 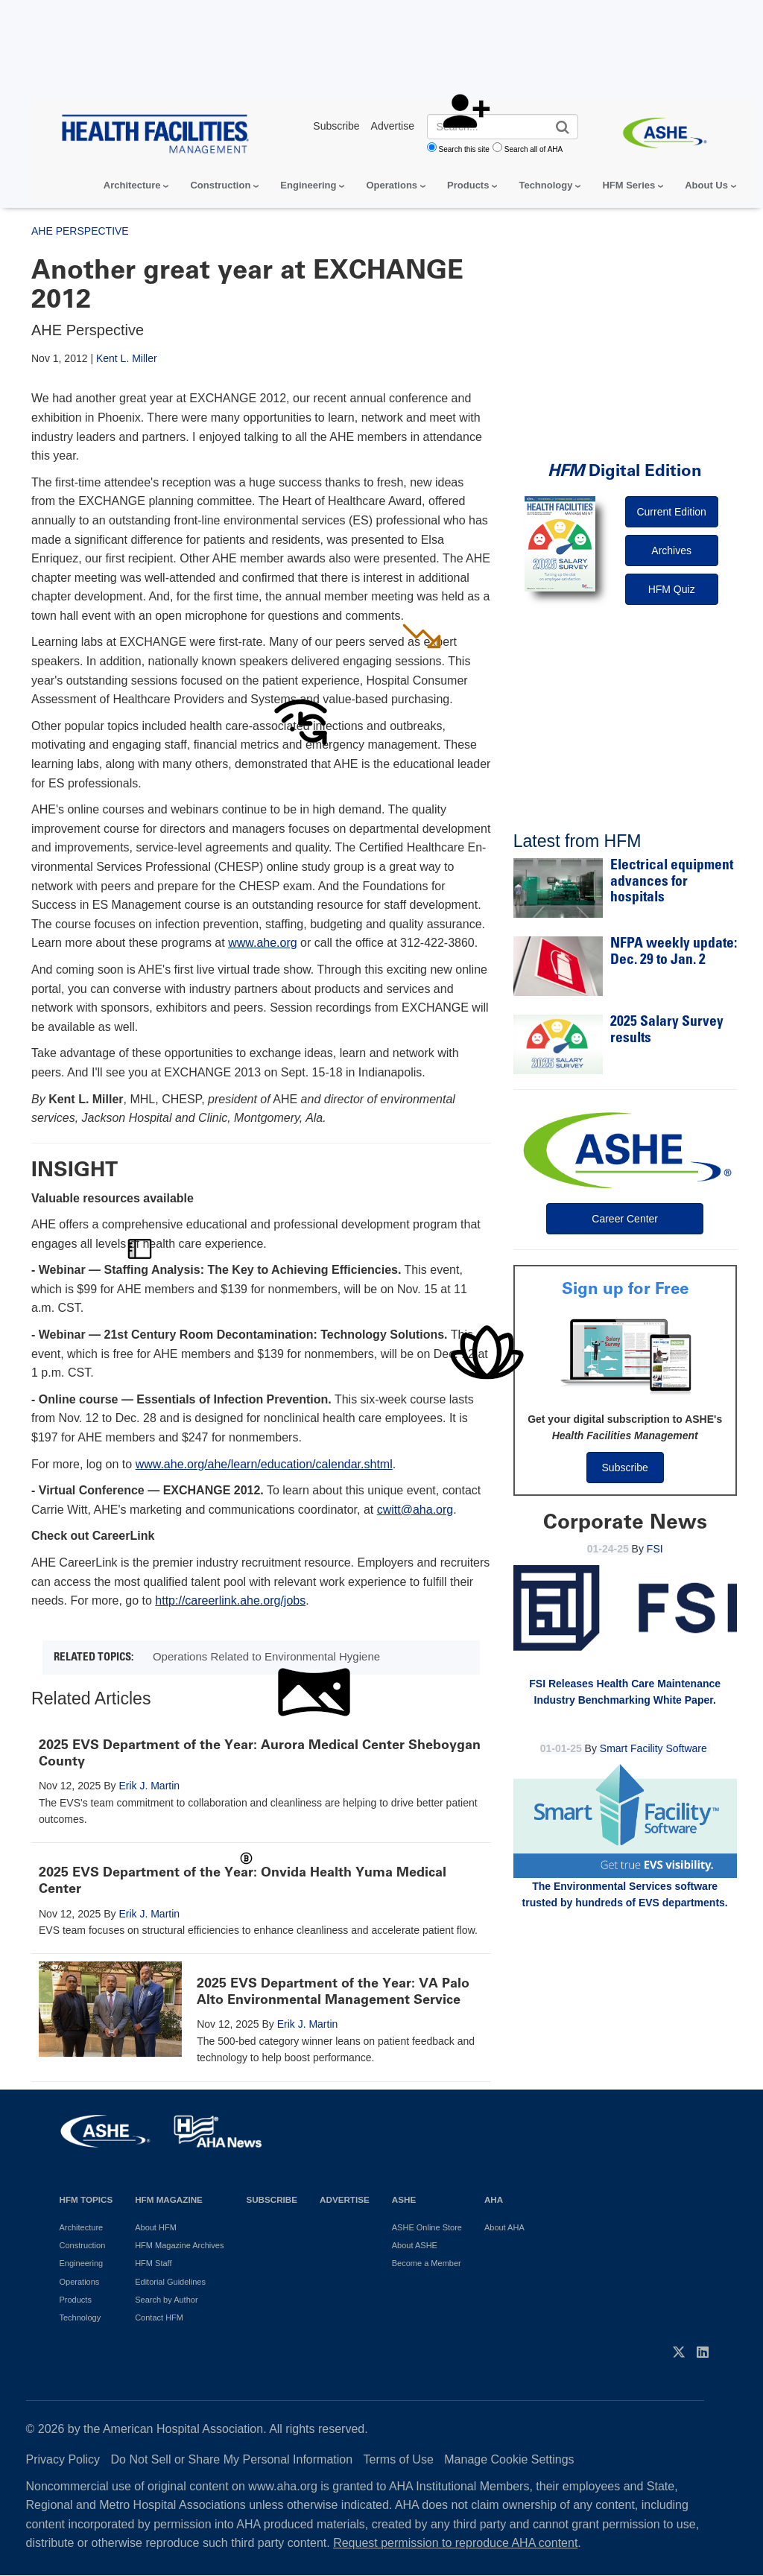 What do you see at coordinates (422, 636) in the screenshot?
I see `indicates a downward trend or decline in data` at bounding box center [422, 636].